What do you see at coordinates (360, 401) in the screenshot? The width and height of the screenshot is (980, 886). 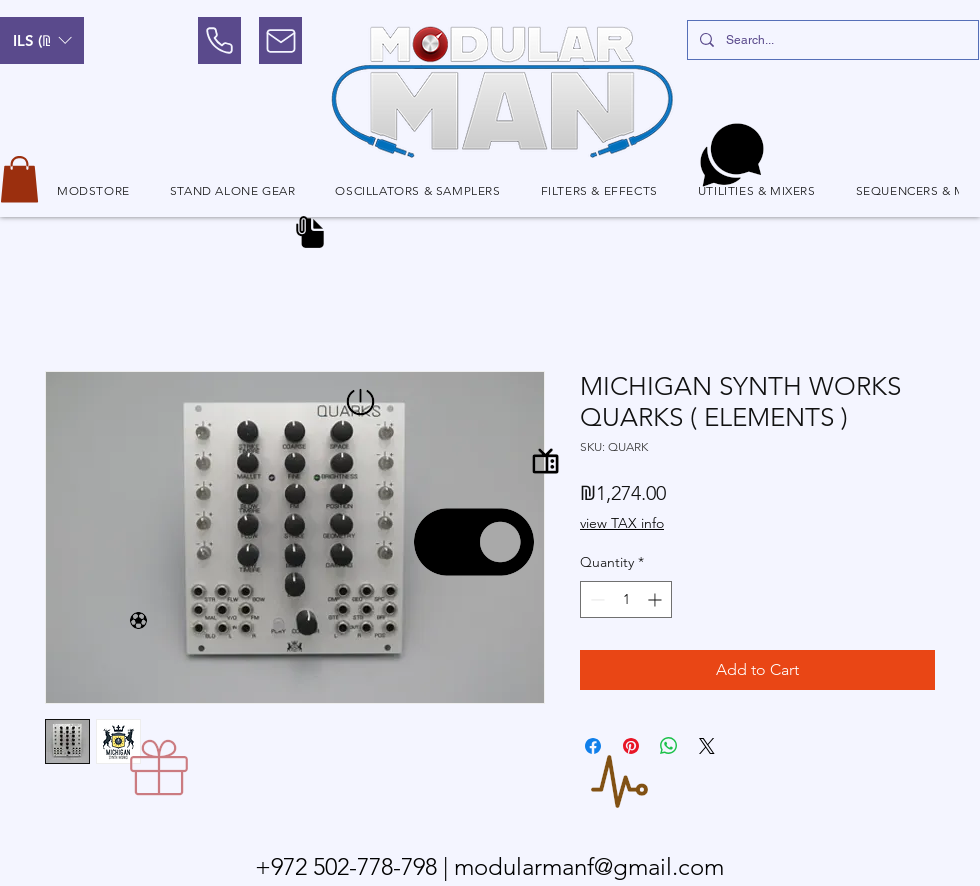 I see `turn device on or off` at bounding box center [360, 401].